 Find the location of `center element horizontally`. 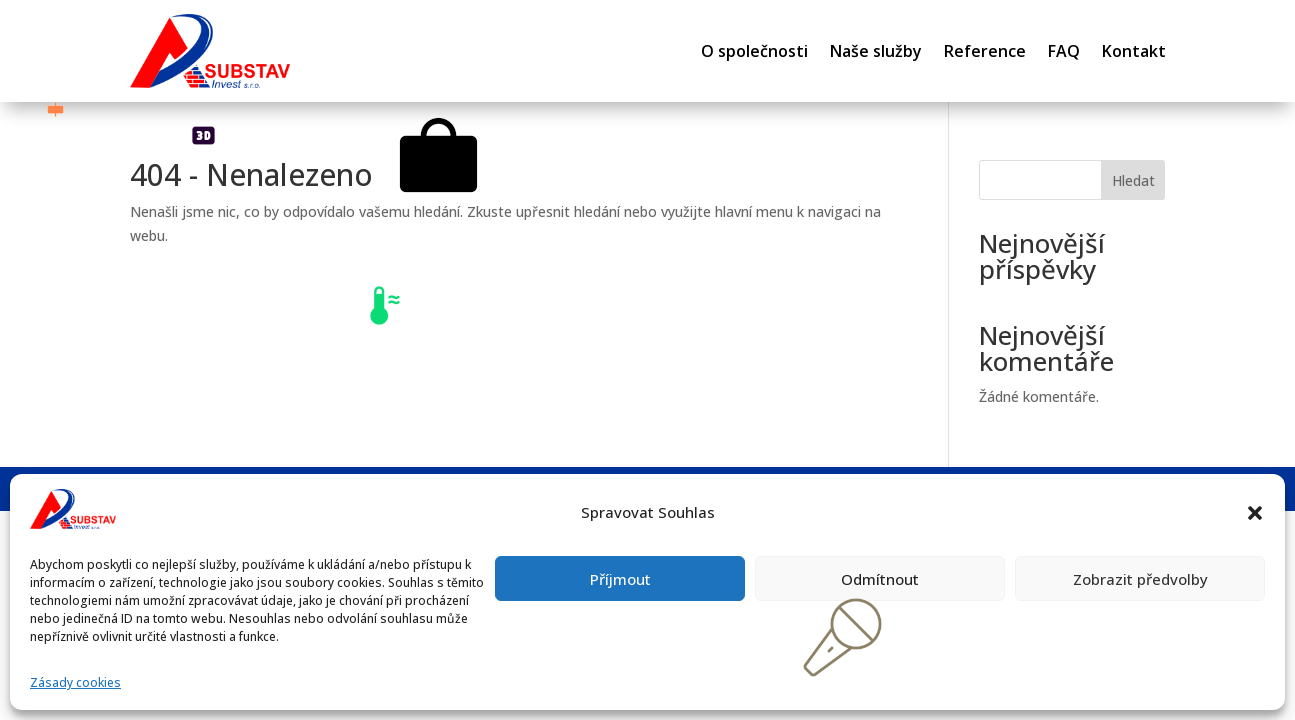

center element horizontally is located at coordinates (55, 109).